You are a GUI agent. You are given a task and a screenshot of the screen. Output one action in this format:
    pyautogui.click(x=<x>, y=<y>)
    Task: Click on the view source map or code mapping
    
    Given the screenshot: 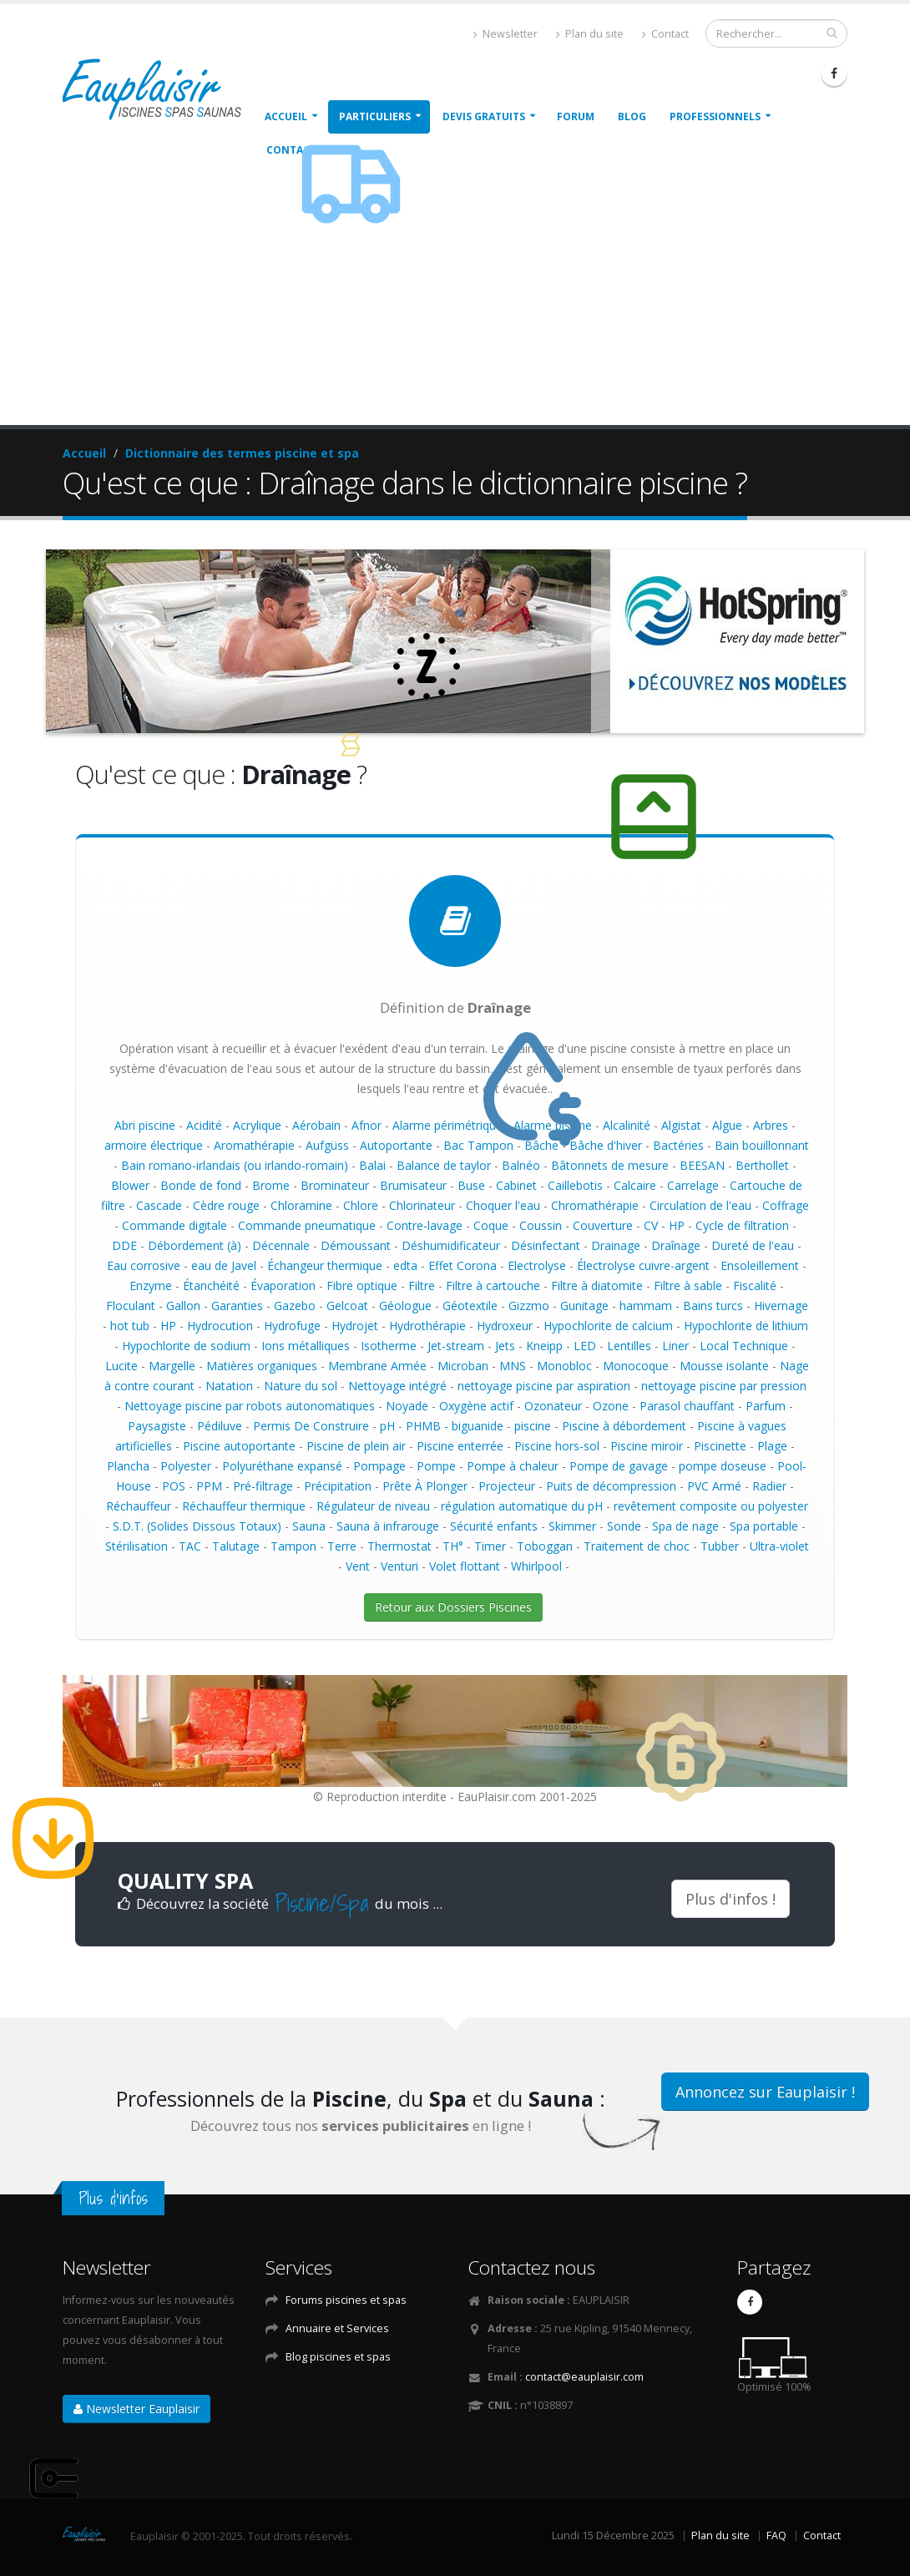 What is the action you would take?
    pyautogui.click(x=351, y=745)
    